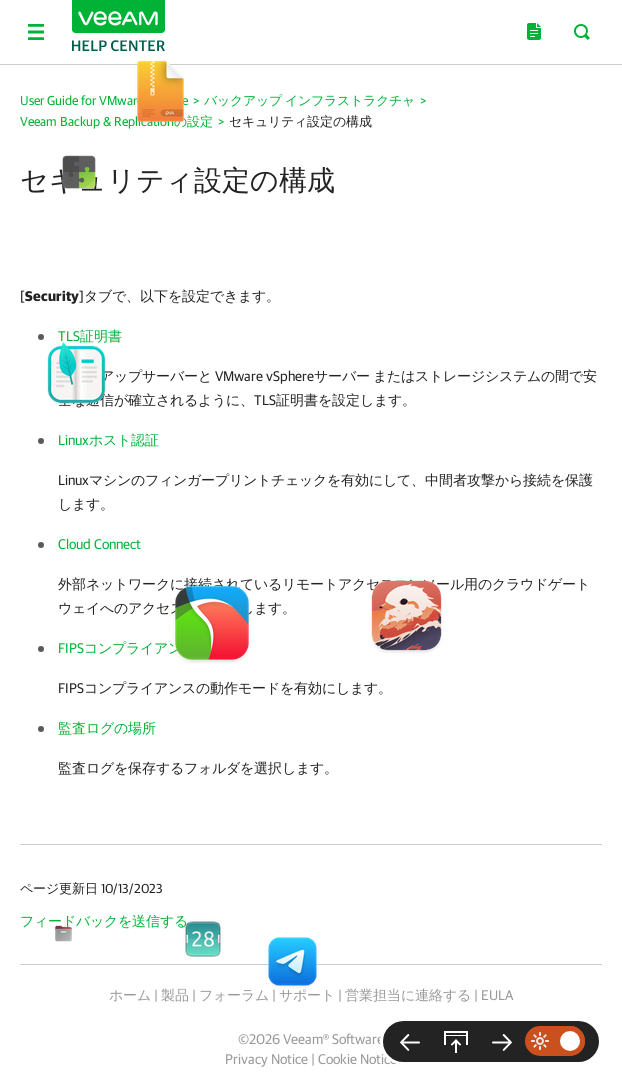  I want to click on open halloy IRC client, so click(406, 615).